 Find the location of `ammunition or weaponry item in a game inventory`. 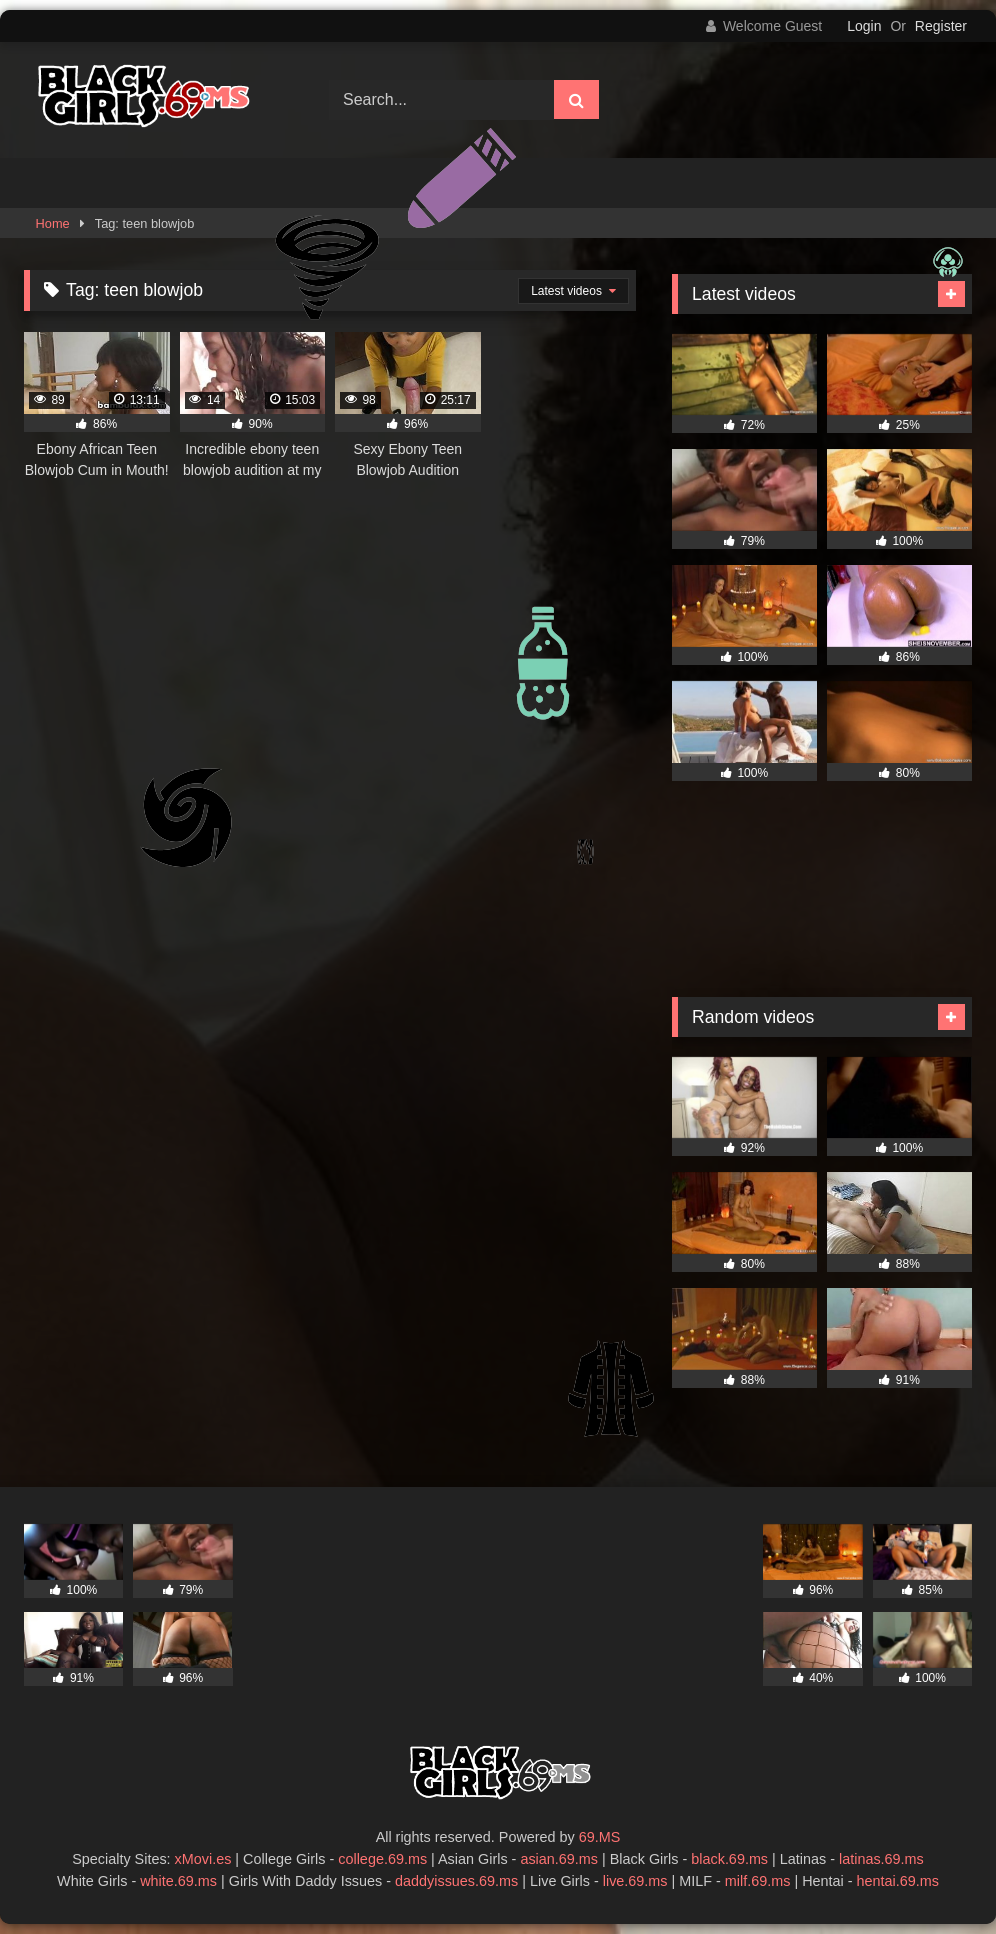

ammunition or weaponry item in a game inventory is located at coordinates (462, 178).